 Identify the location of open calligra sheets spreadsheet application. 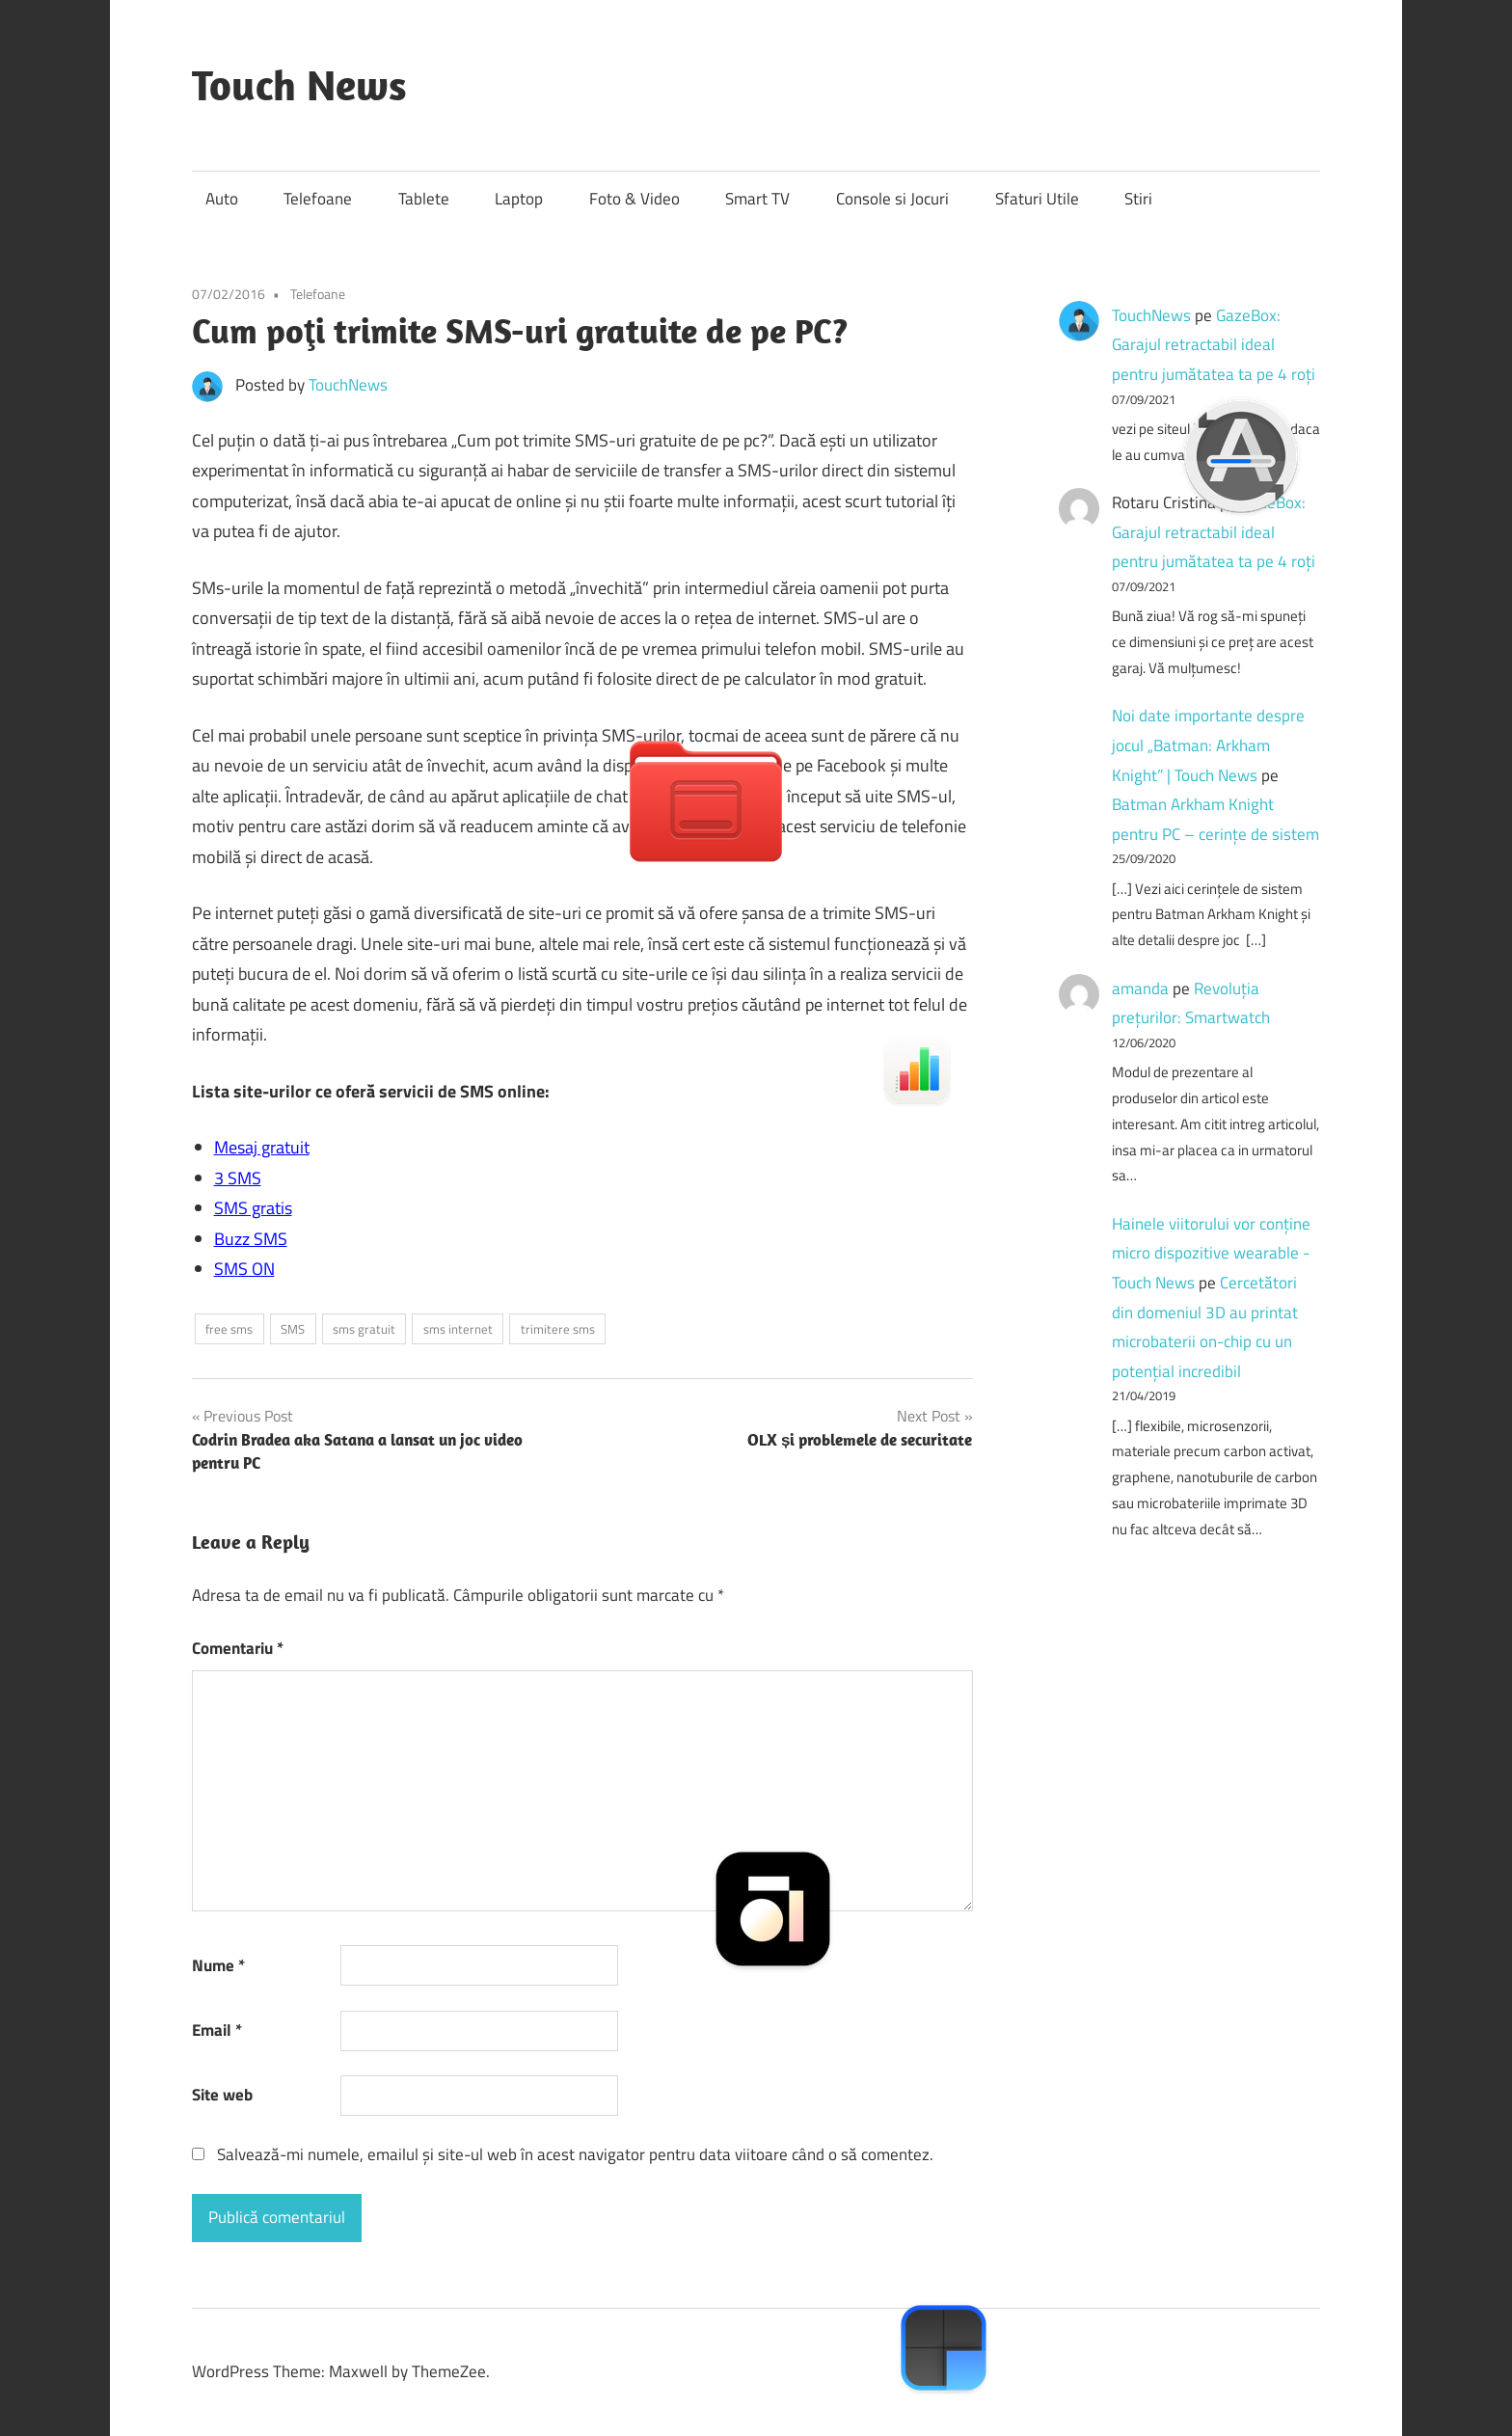
(917, 1070).